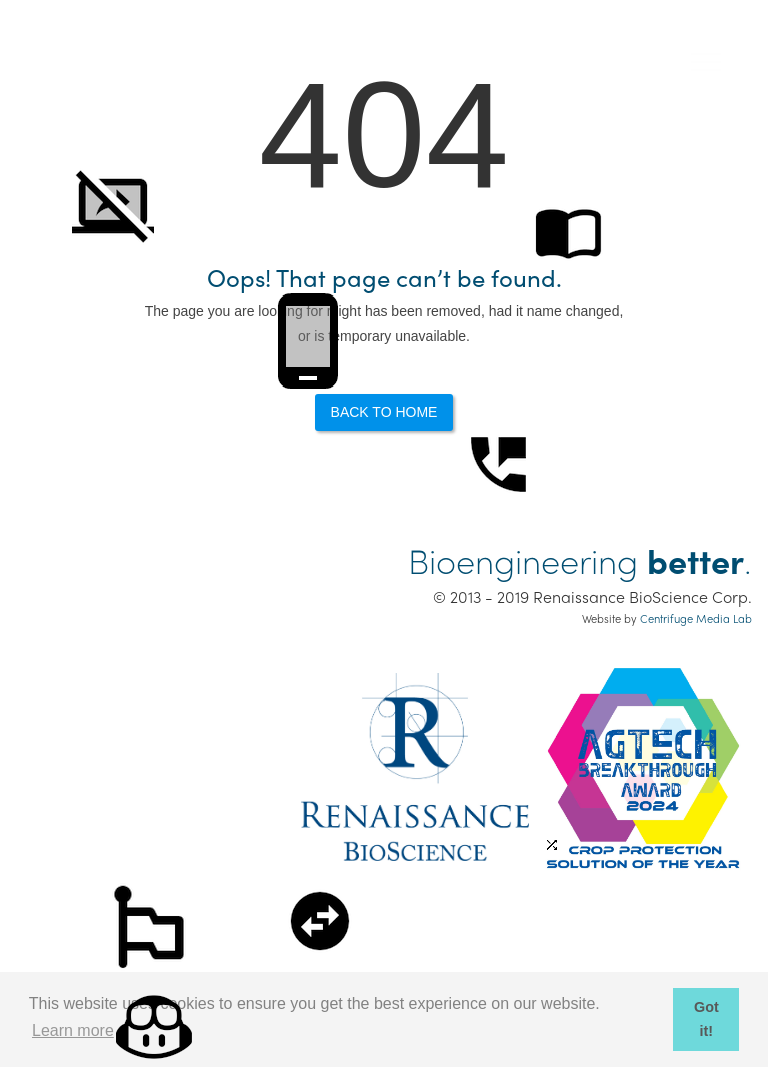  What do you see at coordinates (149, 929) in the screenshot?
I see `access flag emoji options` at bounding box center [149, 929].